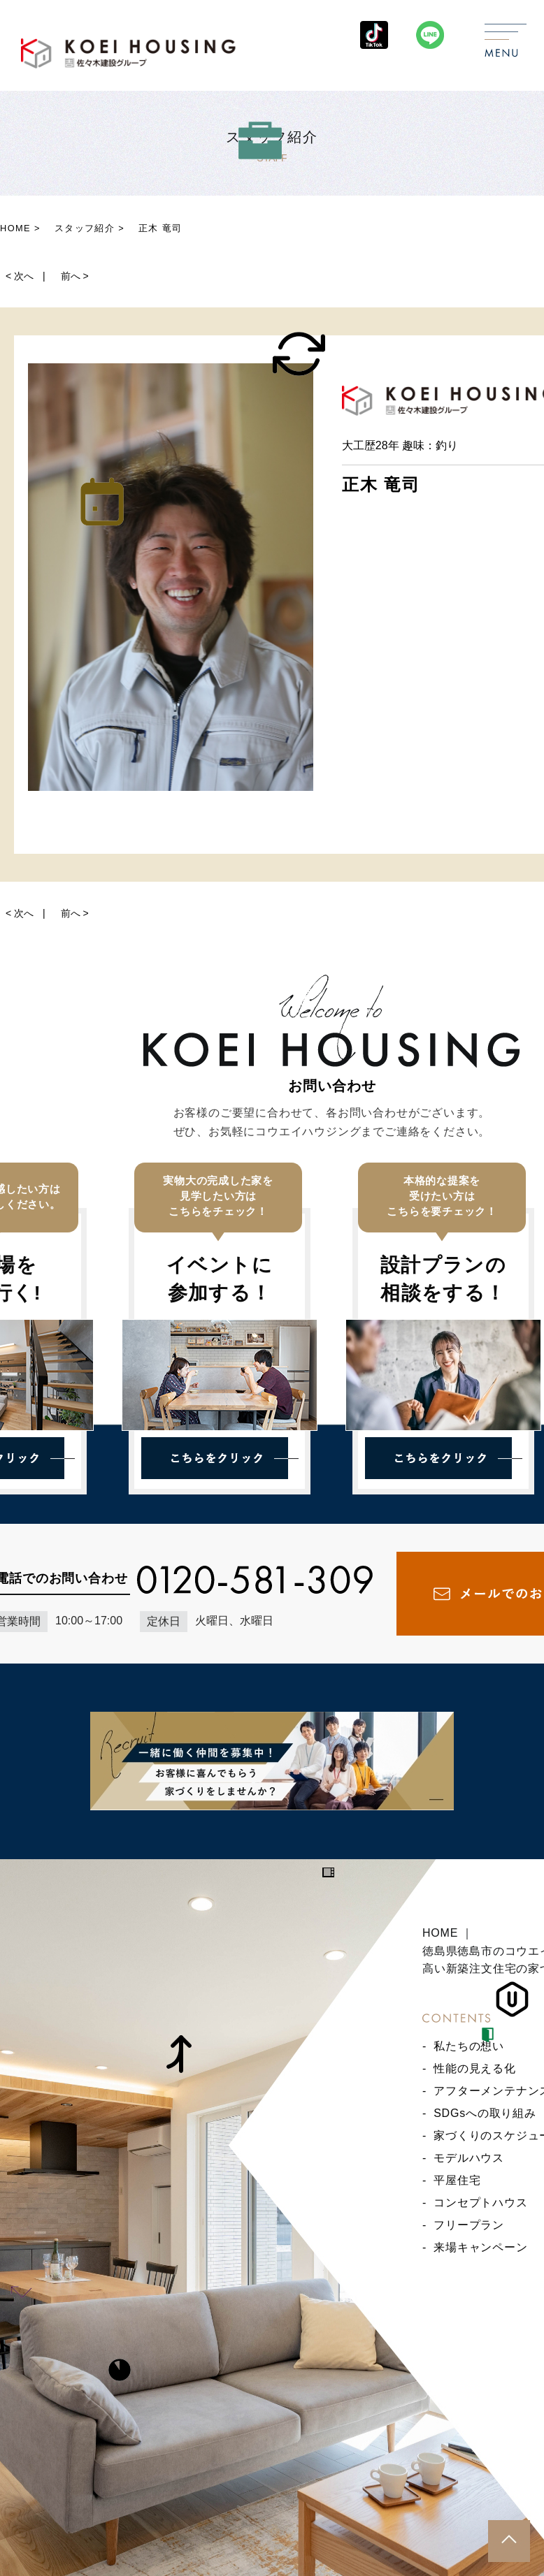 This screenshot has width=544, height=2576. I want to click on refresh or reload content, so click(299, 354).